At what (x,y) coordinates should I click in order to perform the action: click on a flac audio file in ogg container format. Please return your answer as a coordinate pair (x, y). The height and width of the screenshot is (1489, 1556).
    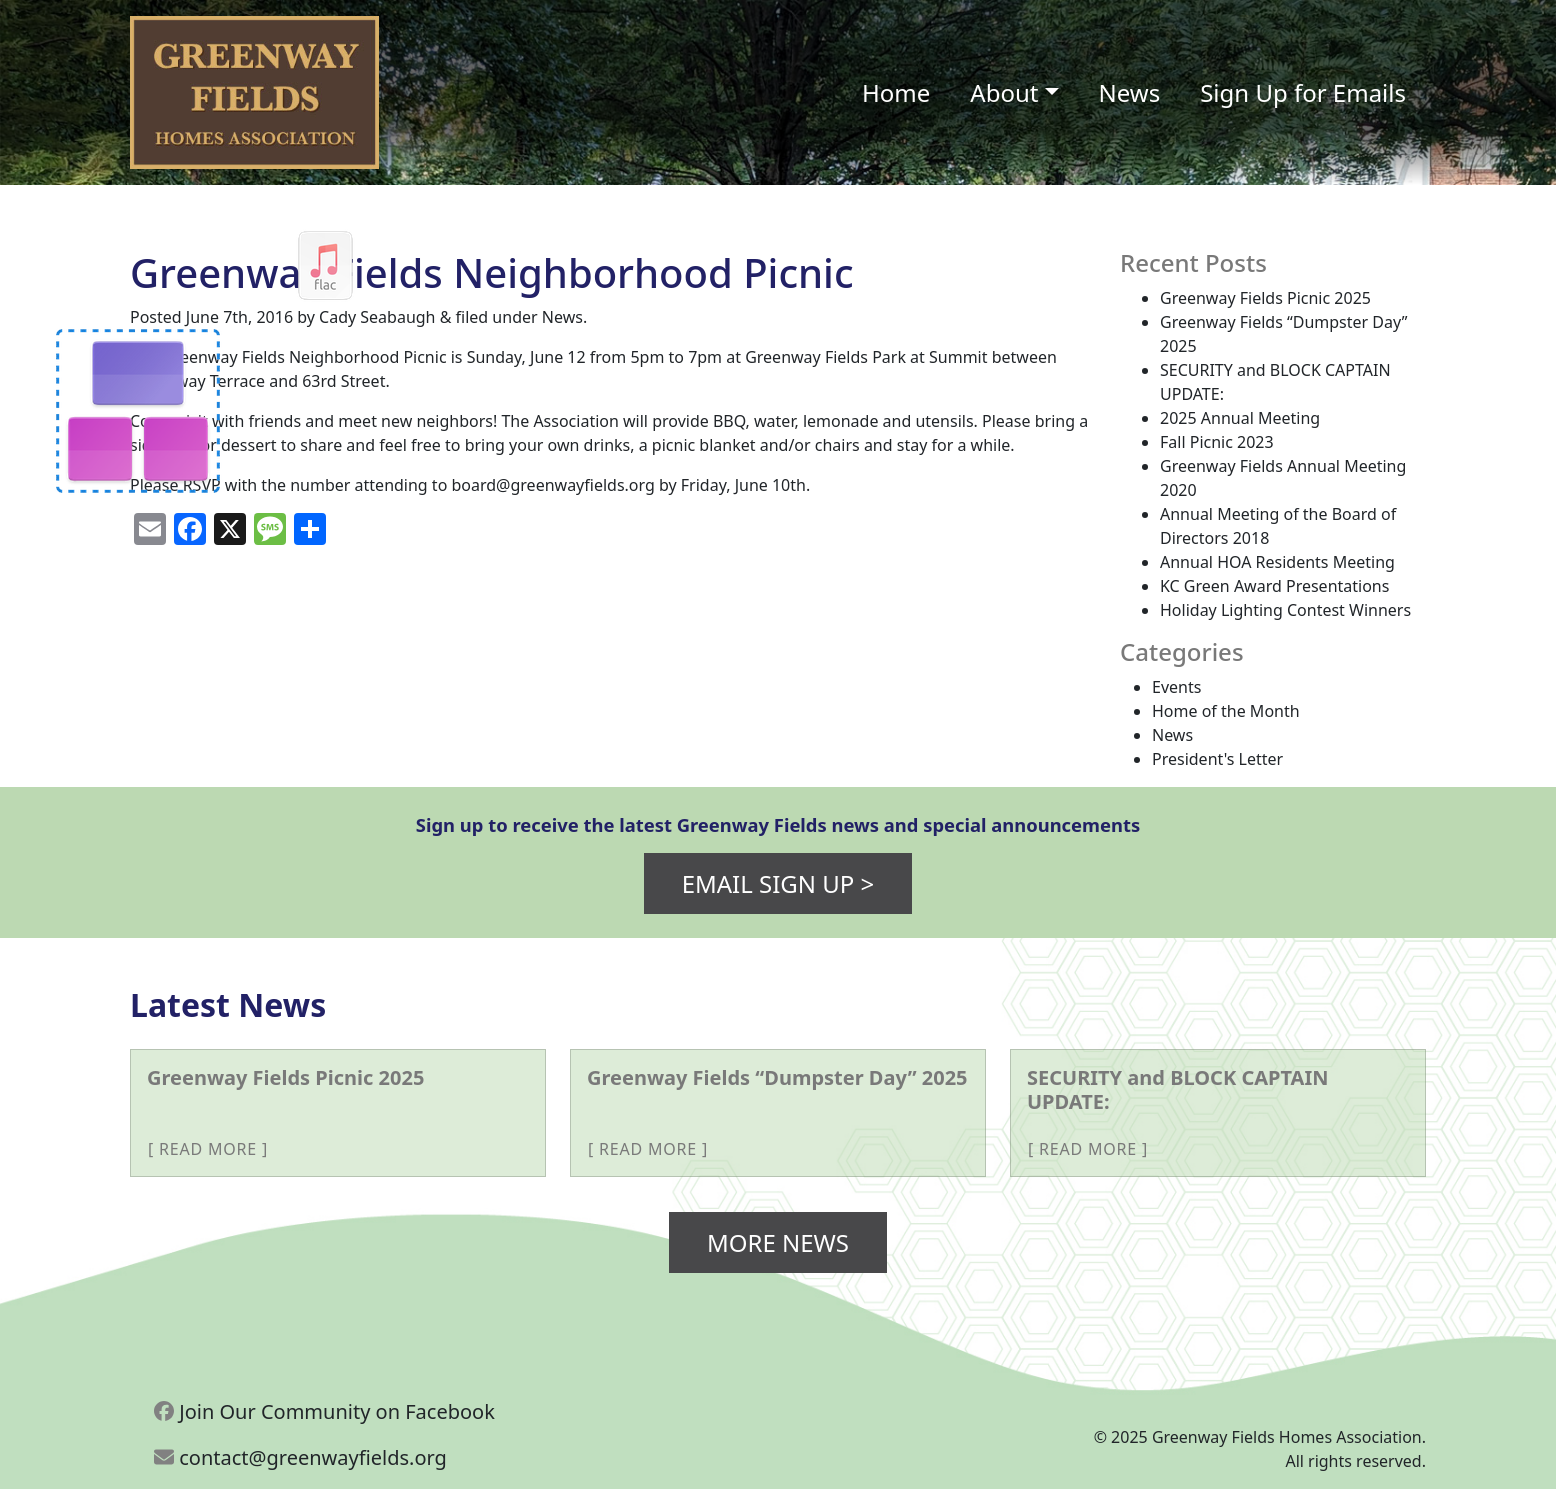
    Looking at the image, I should click on (325, 265).